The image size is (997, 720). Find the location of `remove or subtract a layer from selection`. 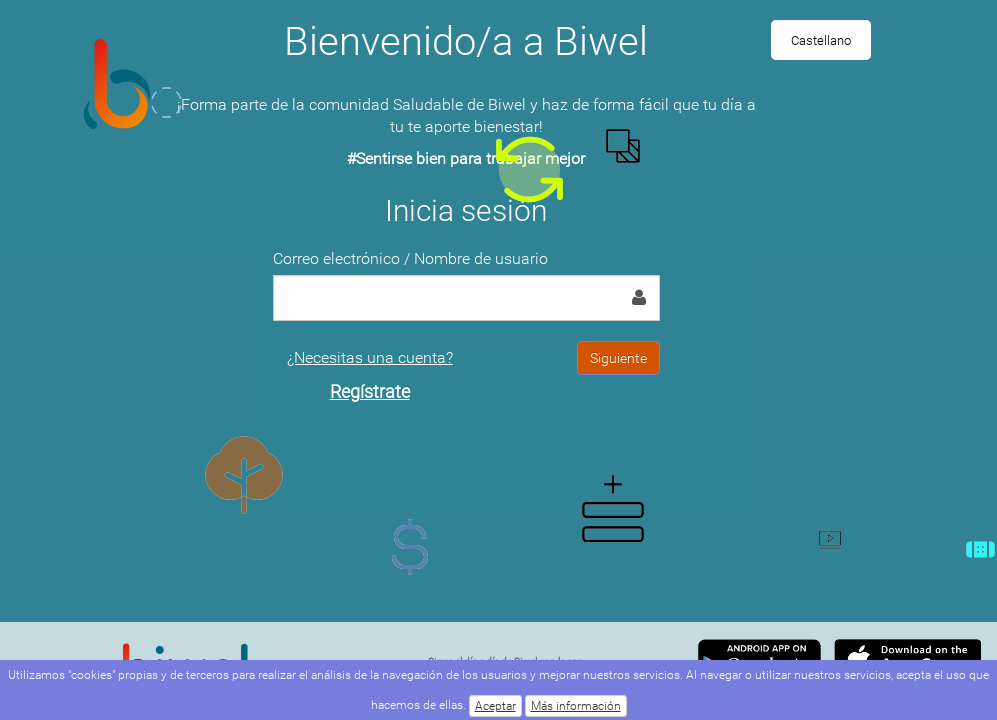

remove or subtract a layer from selection is located at coordinates (623, 146).